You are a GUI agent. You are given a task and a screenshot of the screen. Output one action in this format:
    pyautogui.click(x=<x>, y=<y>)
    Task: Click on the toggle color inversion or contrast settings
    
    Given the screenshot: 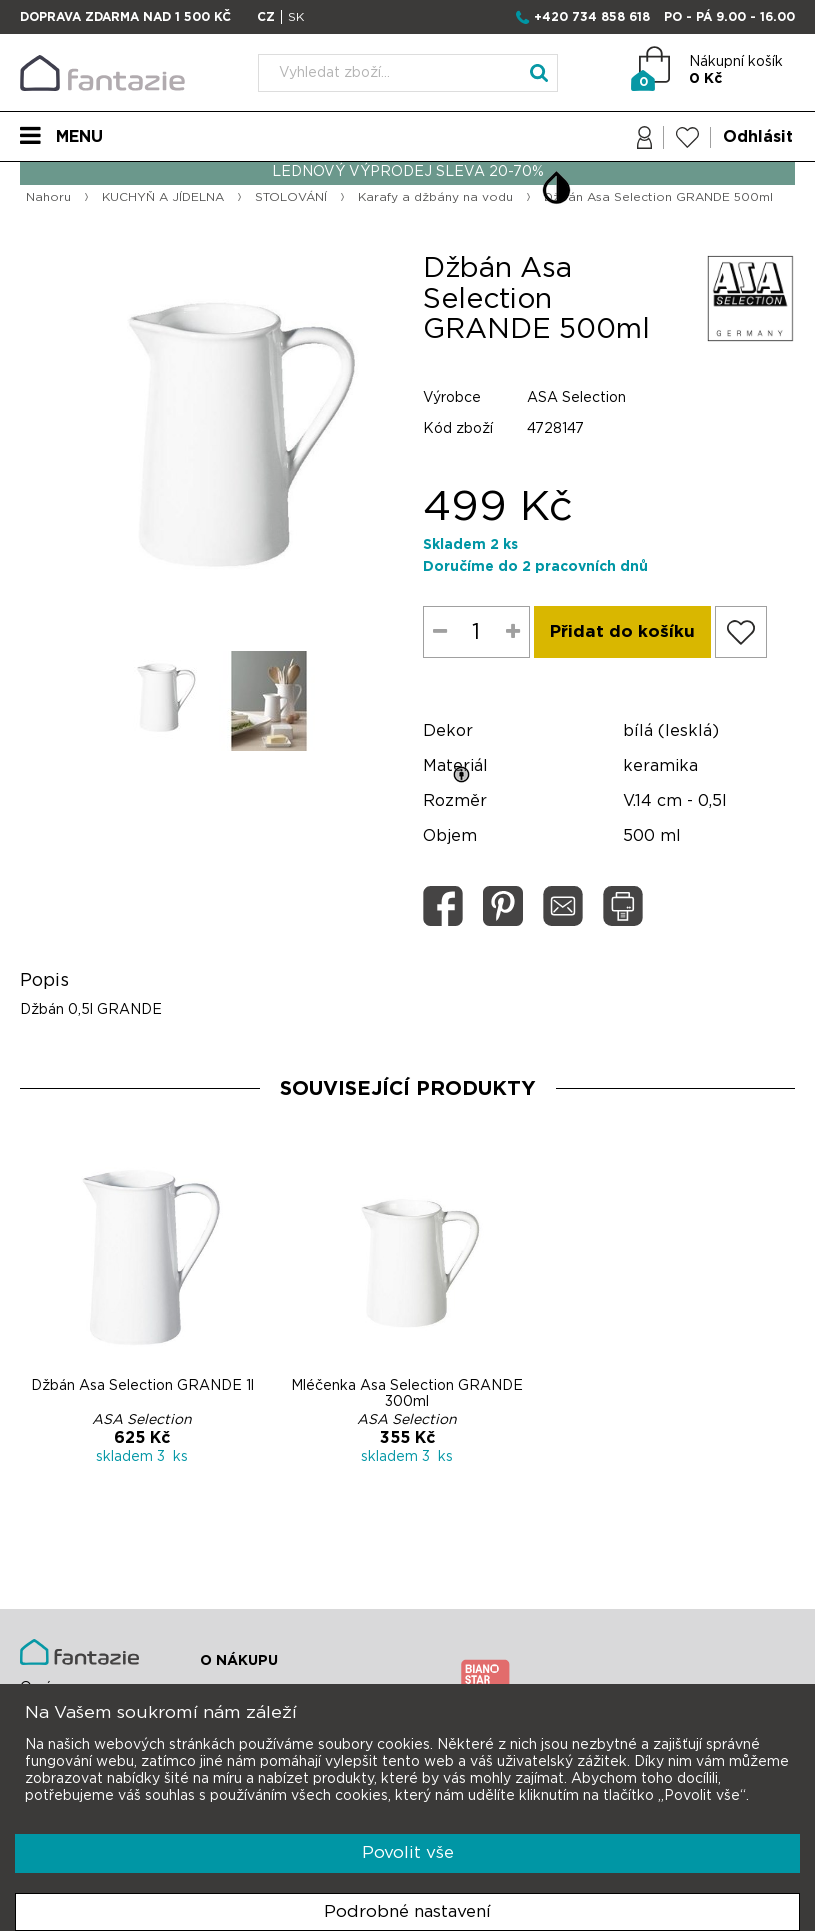 What is the action you would take?
    pyautogui.click(x=556, y=187)
    